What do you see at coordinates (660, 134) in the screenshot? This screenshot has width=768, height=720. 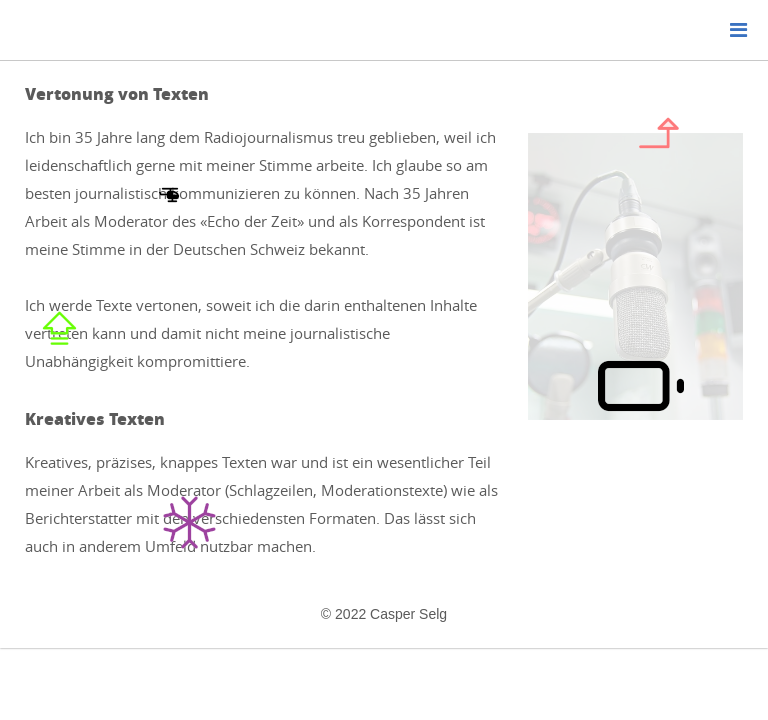 I see `redirect or forward content upward` at bounding box center [660, 134].